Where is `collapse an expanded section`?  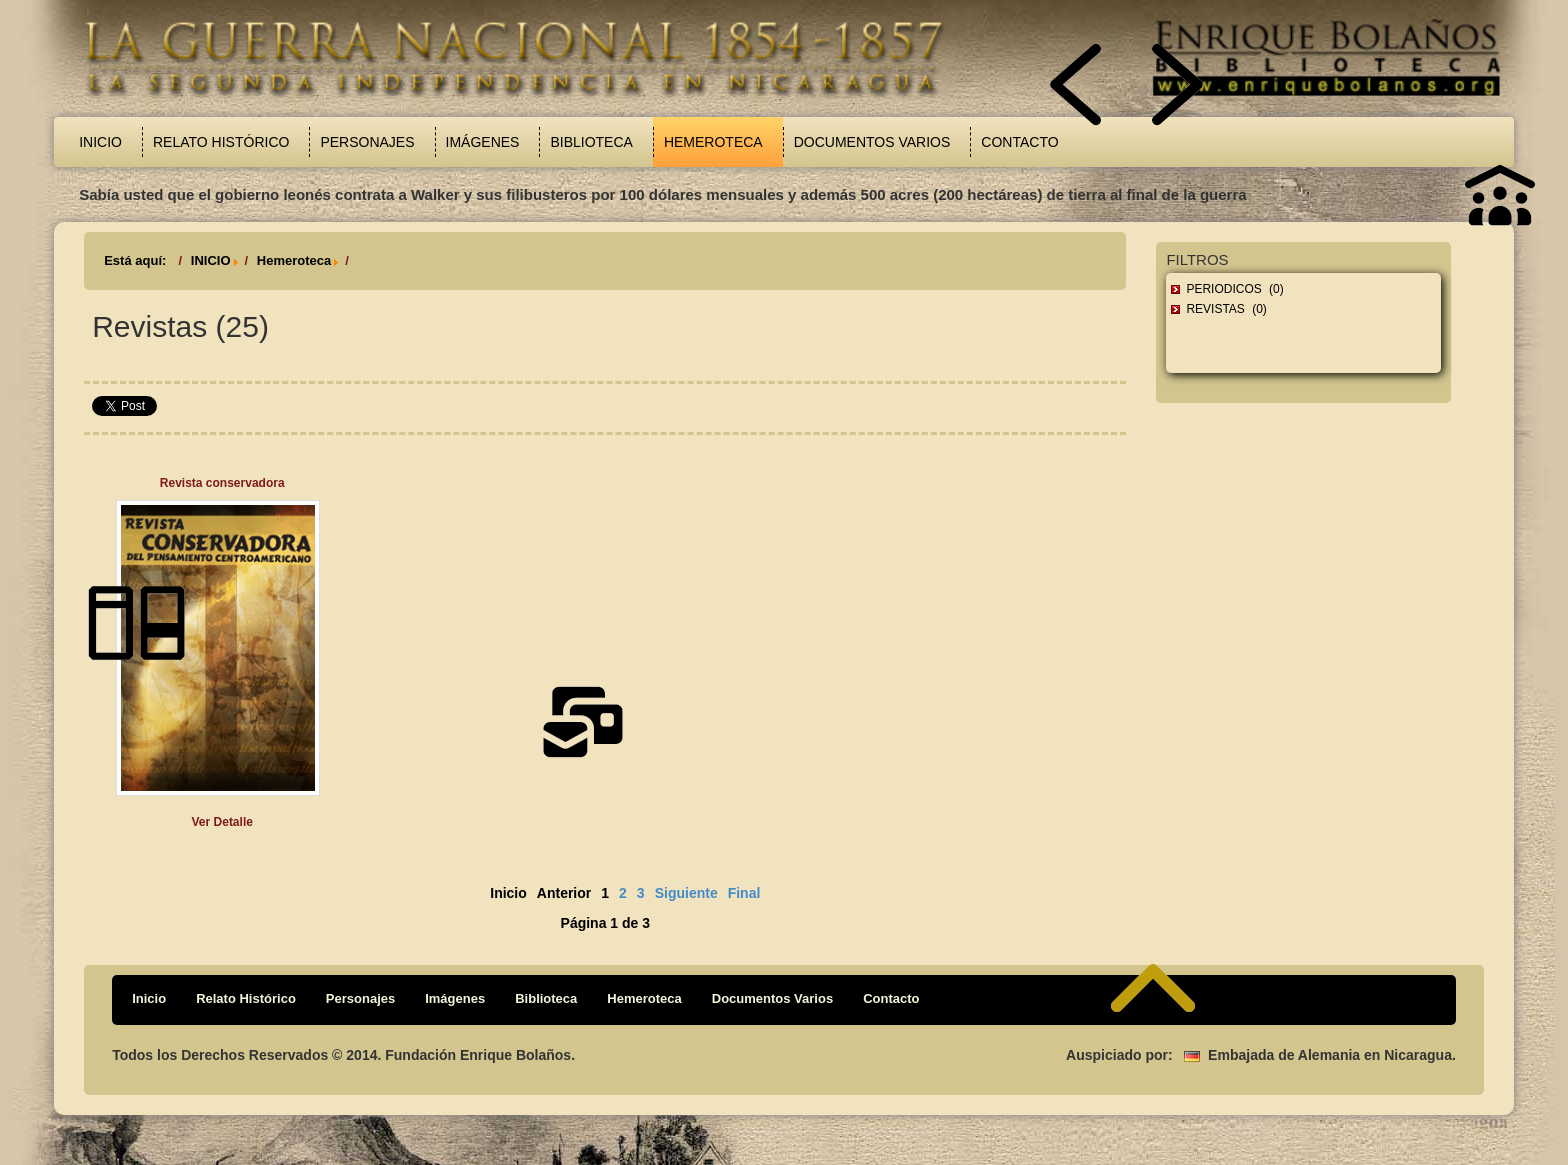
collapse an expanded section is located at coordinates (1153, 994).